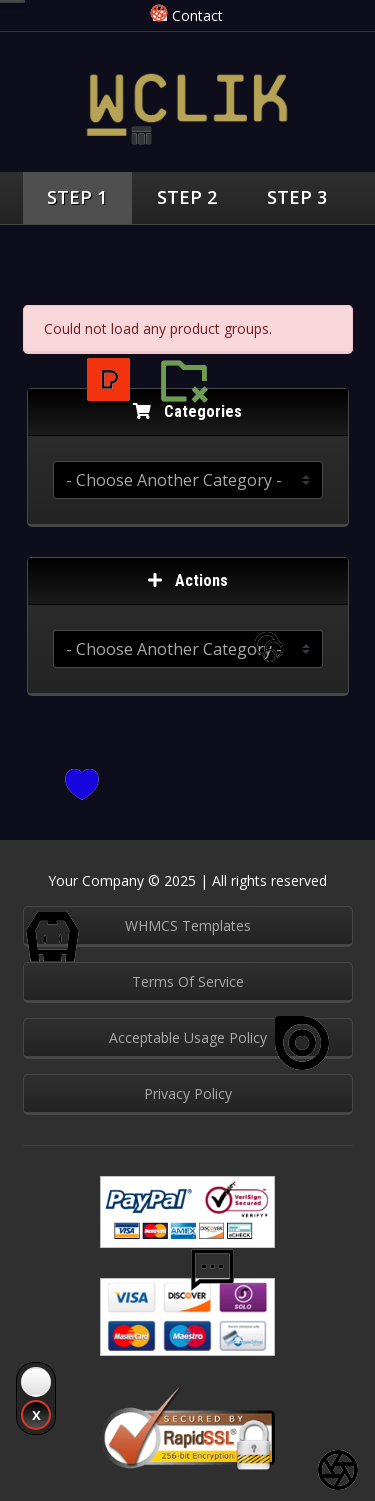 The image size is (375, 1501). Describe the element at coordinates (52, 936) in the screenshot. I see `apache cordova framework logo` at that location.